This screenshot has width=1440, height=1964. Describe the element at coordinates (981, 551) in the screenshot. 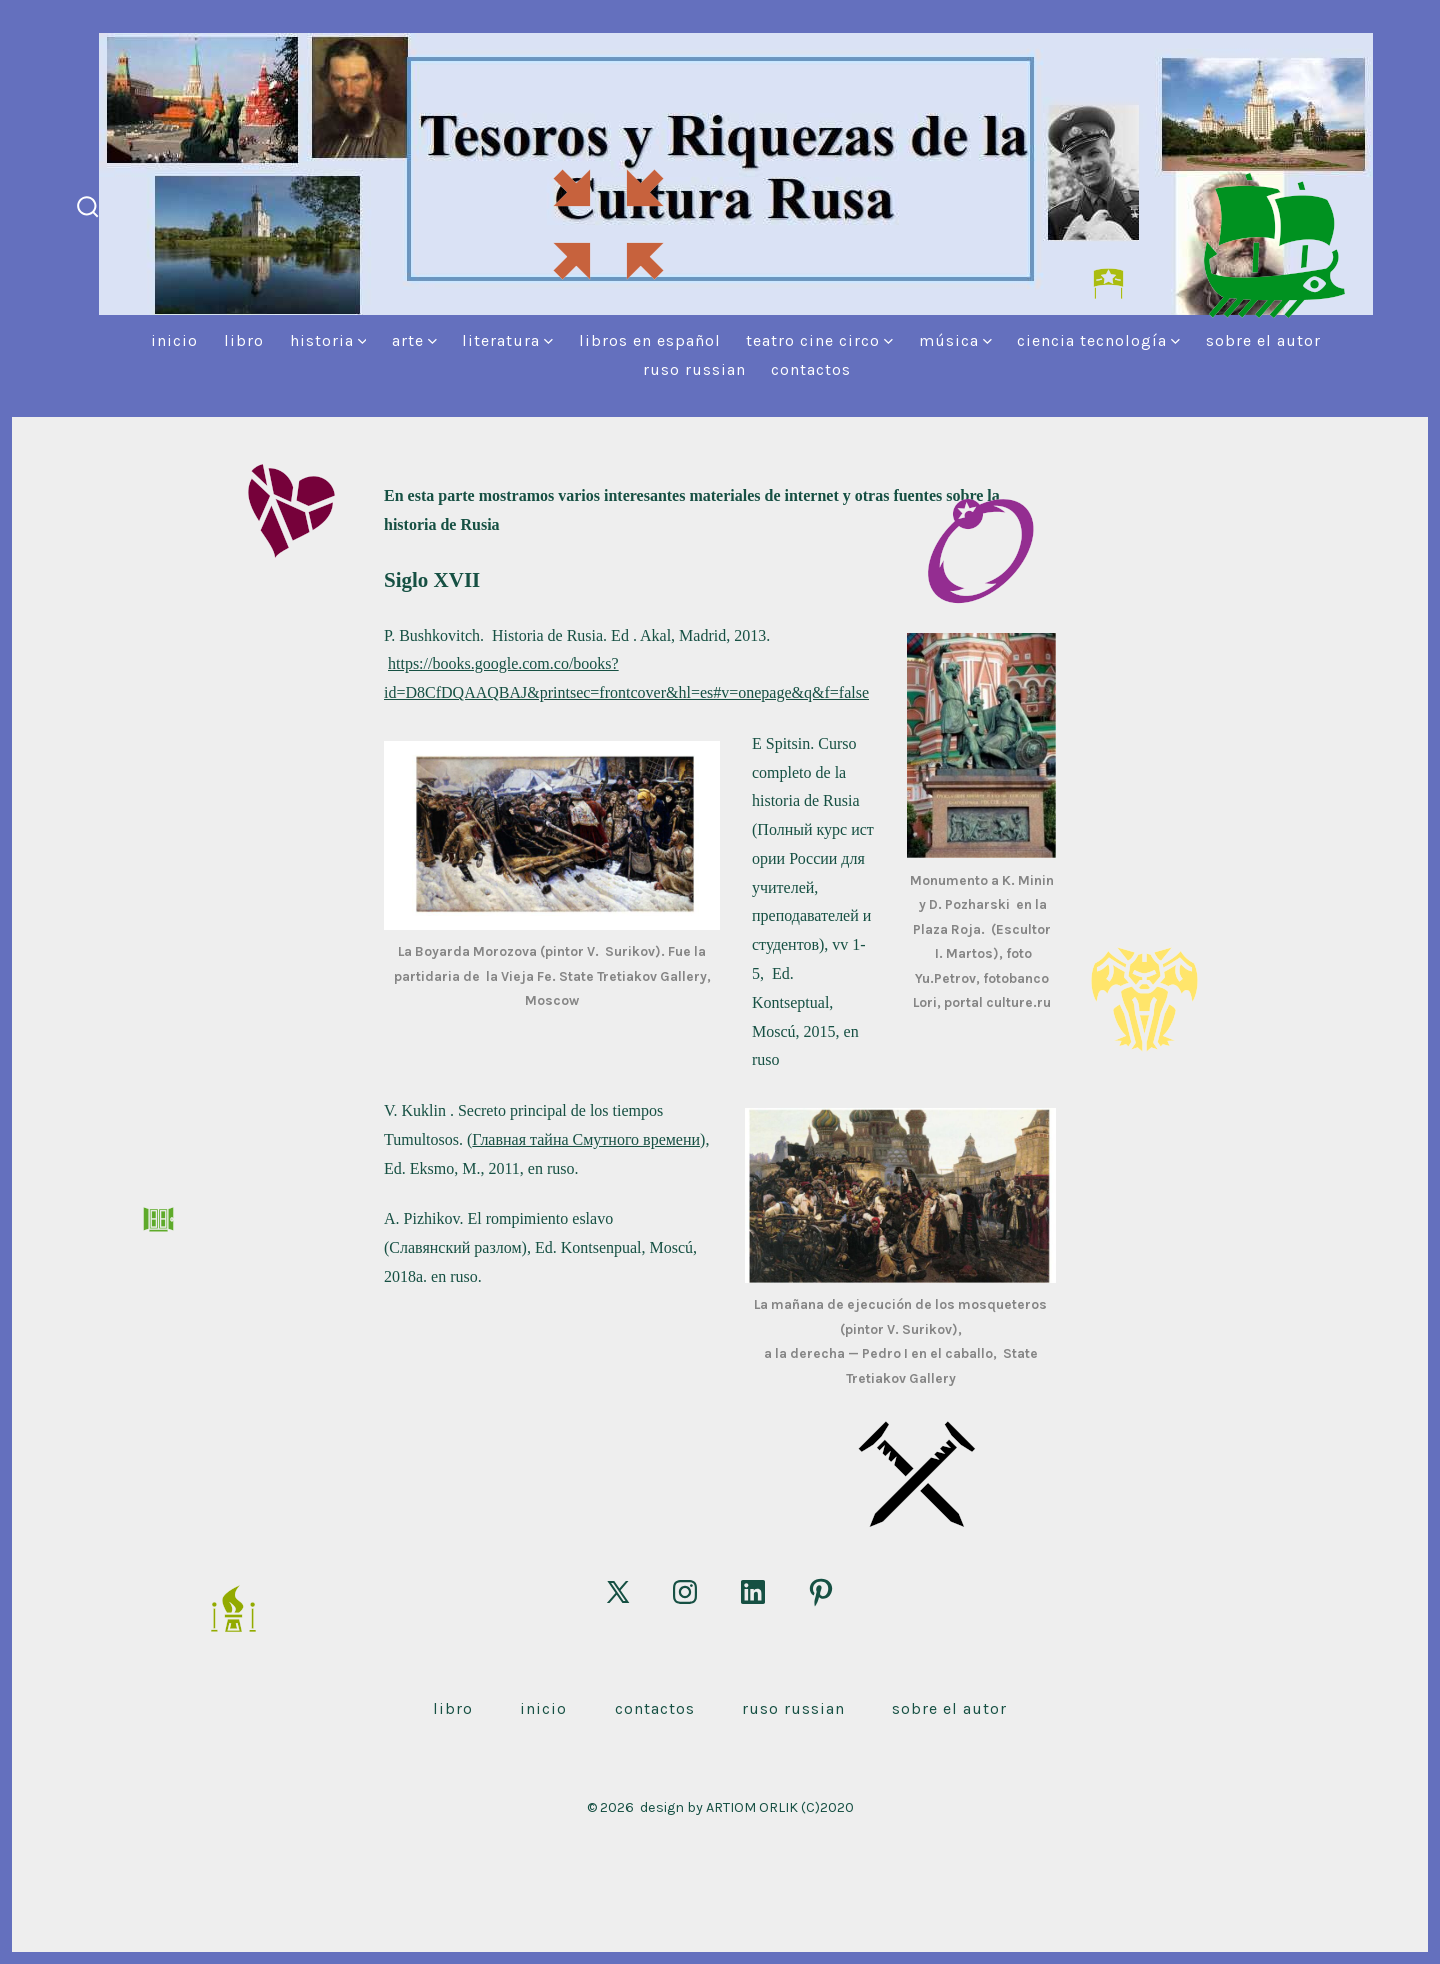

I see `refresh or sync starred items` at that location.